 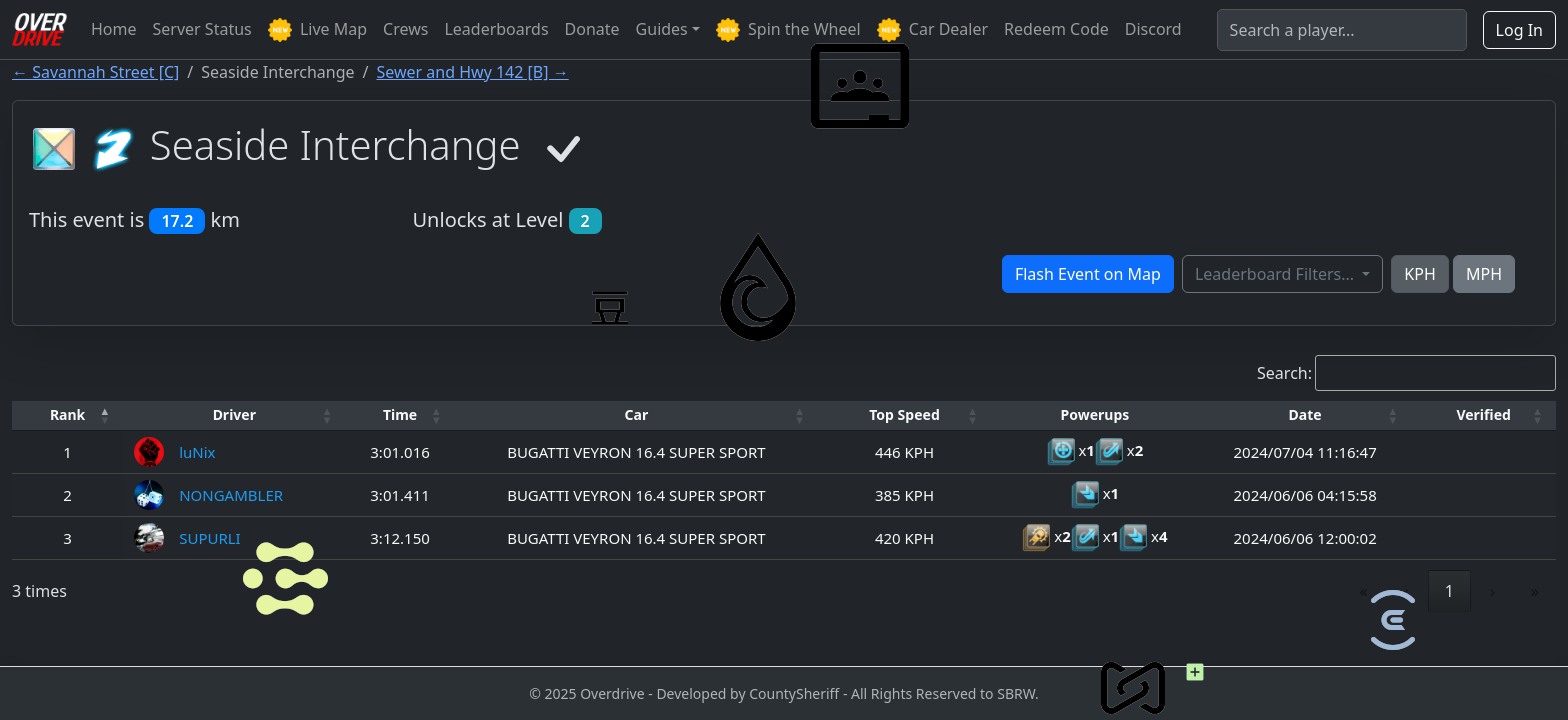 What do you see at coordinates (860, 86) in the screenshot?
I see `open Google Classroom app` at bounding box center [860, 86].